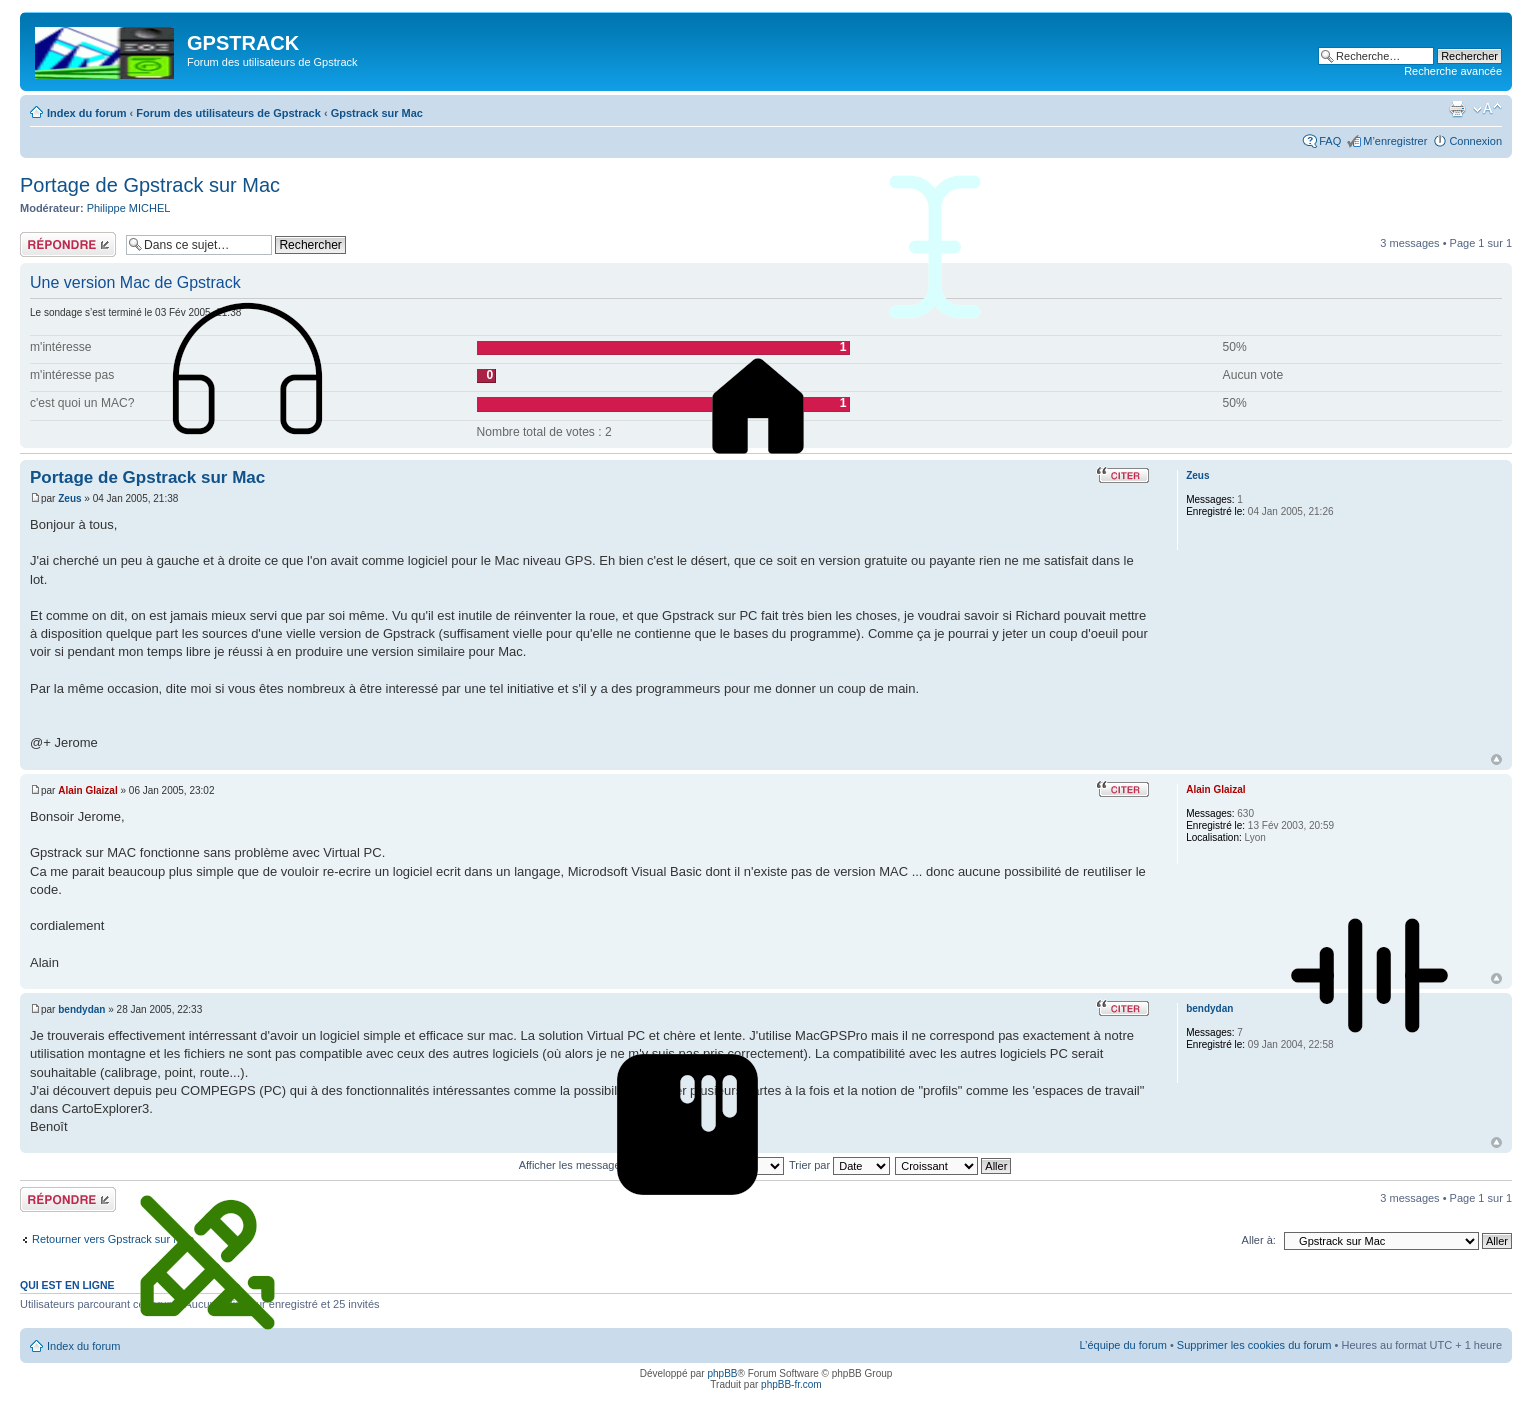  I want to click on text input field is active, so click(935, 247).